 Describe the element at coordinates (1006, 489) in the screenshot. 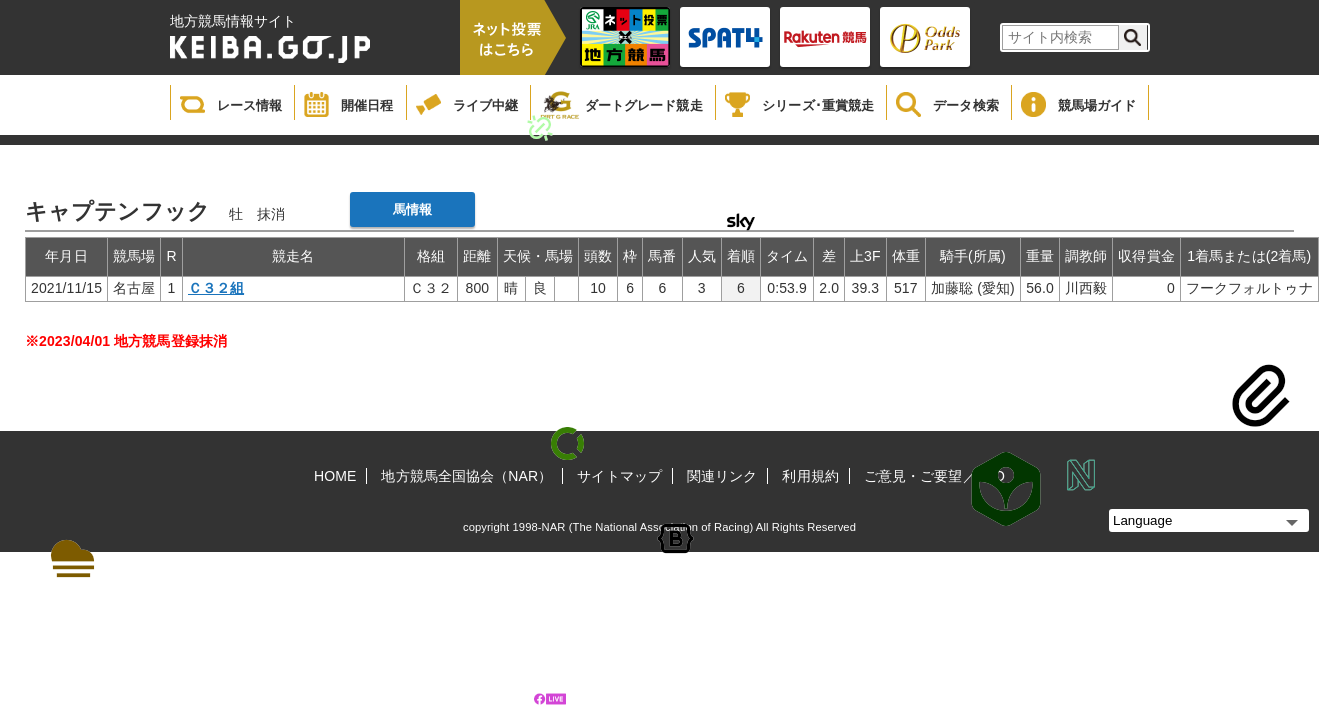

I see `open Khan Academy app` at that location.